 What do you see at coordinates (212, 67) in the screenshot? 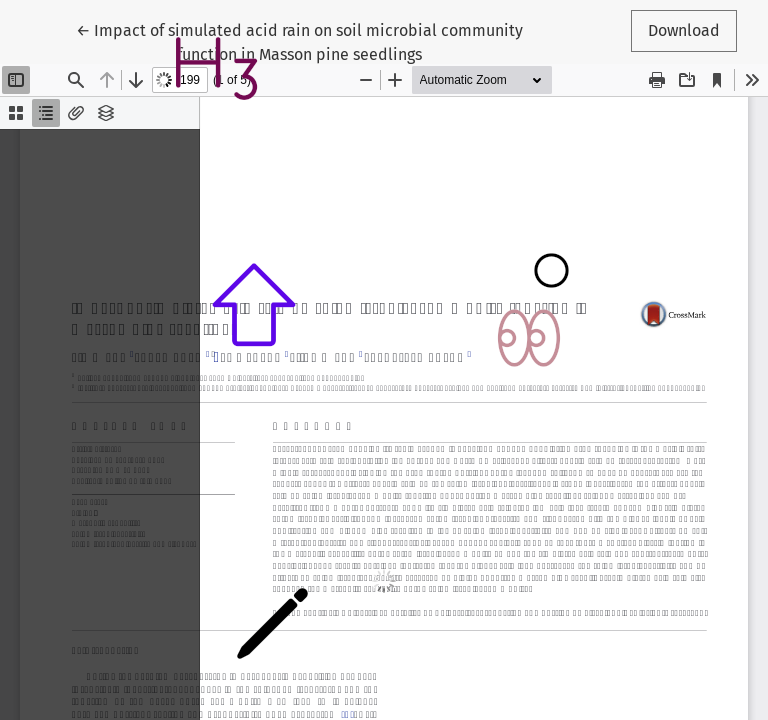
I see `format text as heading level 3` at bounding box center [212, 67].